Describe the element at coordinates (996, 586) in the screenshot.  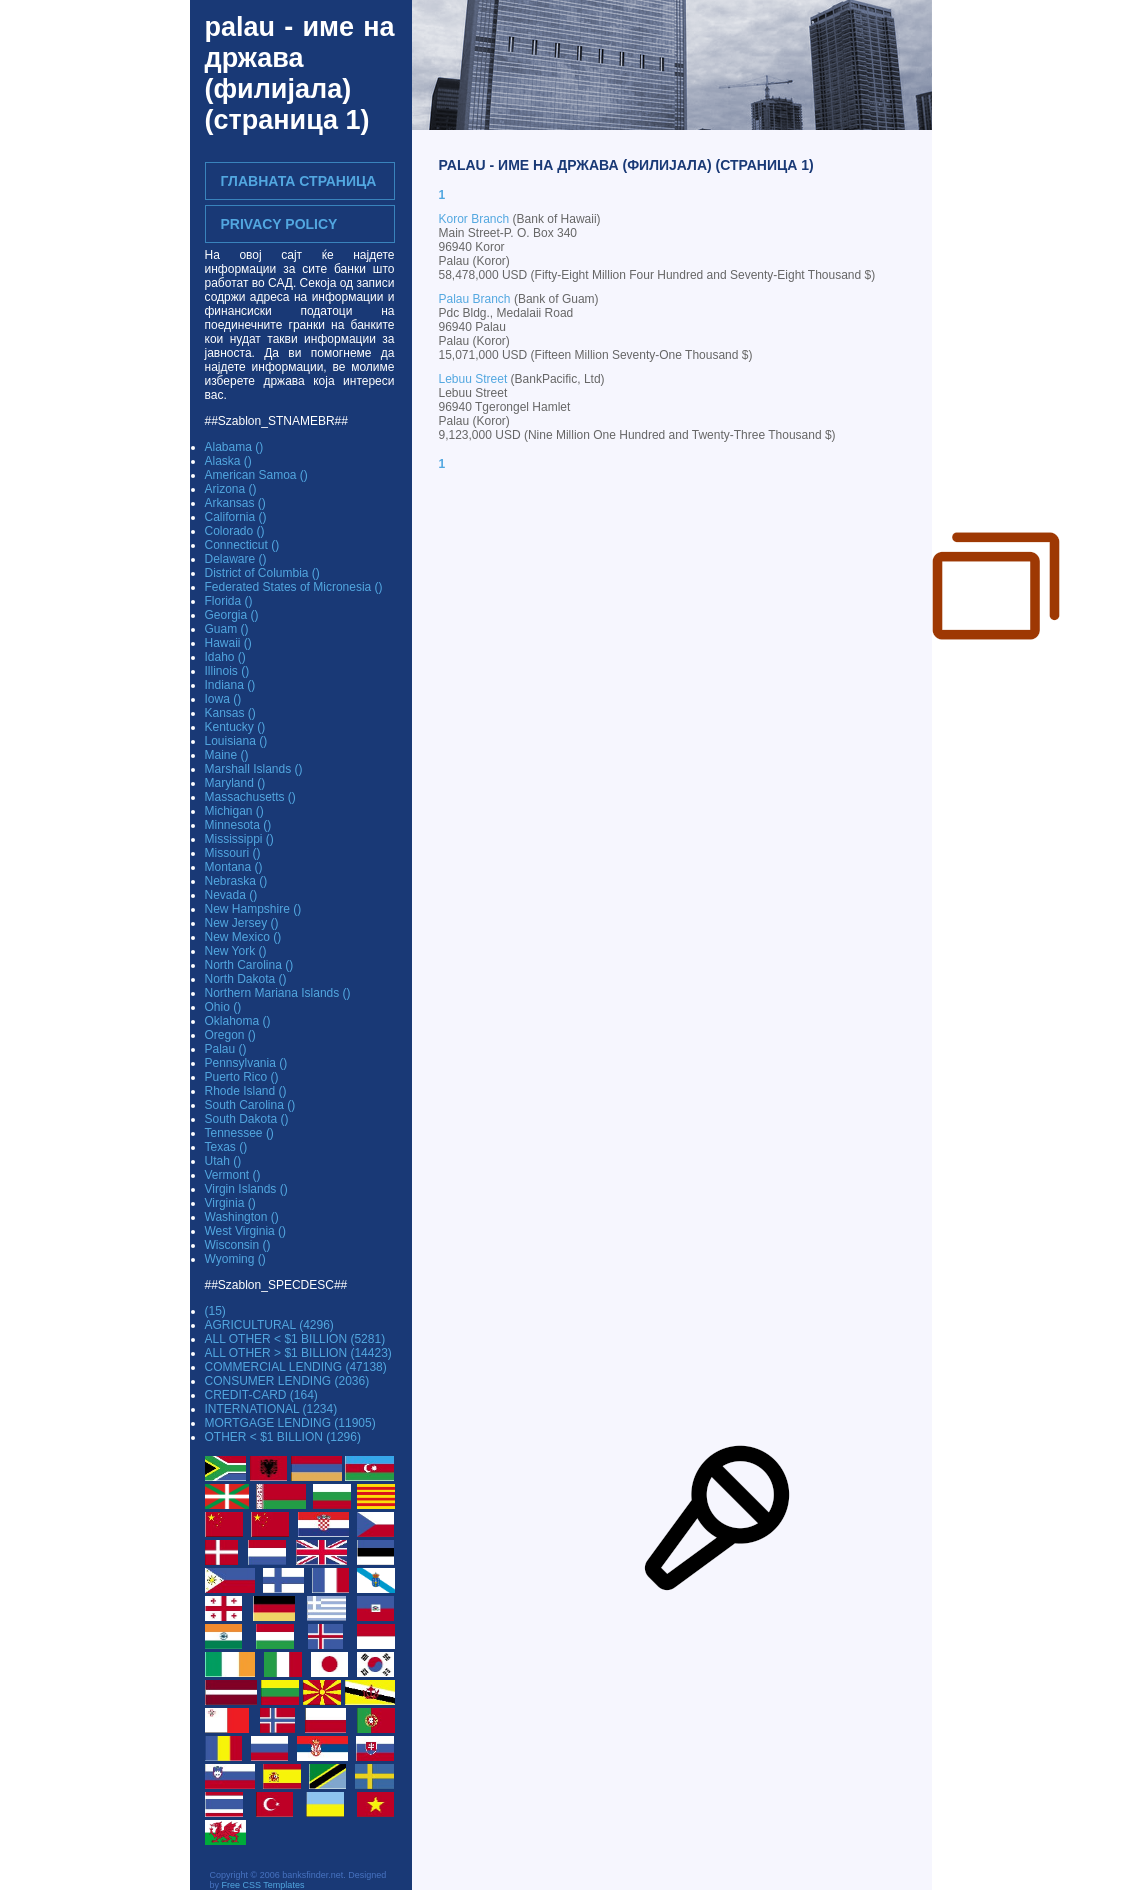
I see `view stacked cards or layers` at that location.